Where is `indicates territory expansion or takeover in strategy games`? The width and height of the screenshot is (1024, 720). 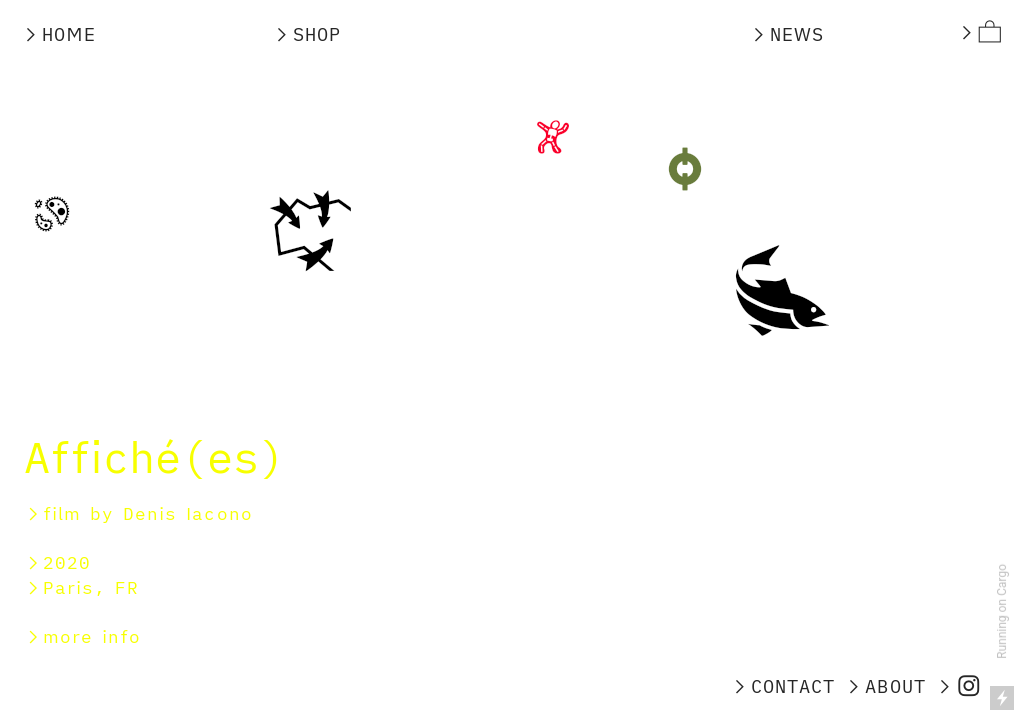
indicates territory expansion or takeover in strategy games is located at coordinates (310, 230).